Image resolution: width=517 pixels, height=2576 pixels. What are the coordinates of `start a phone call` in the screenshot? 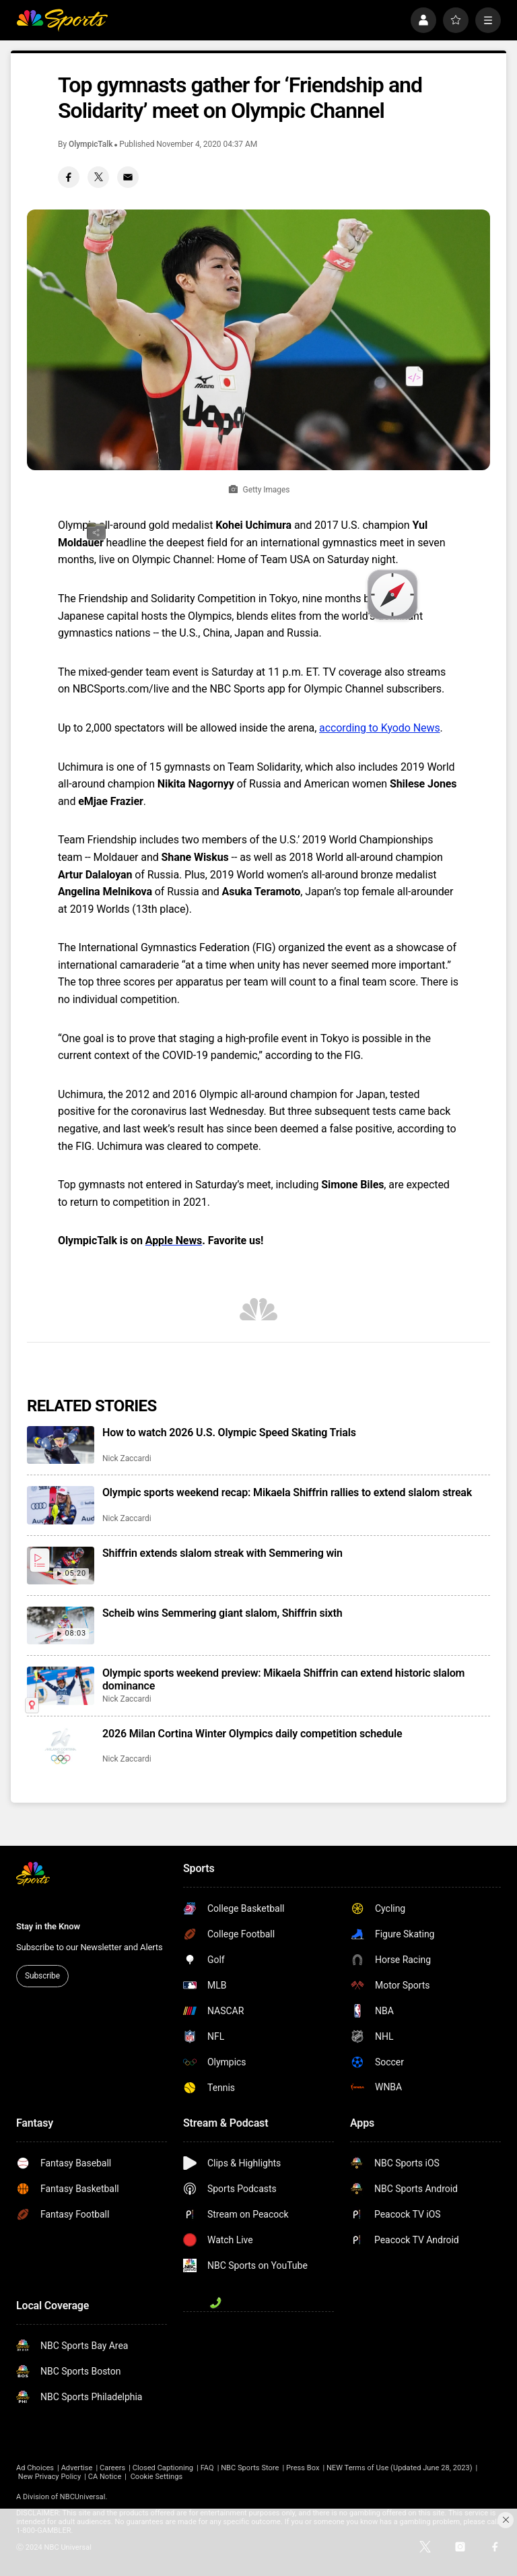 It's located at (215, 2303).